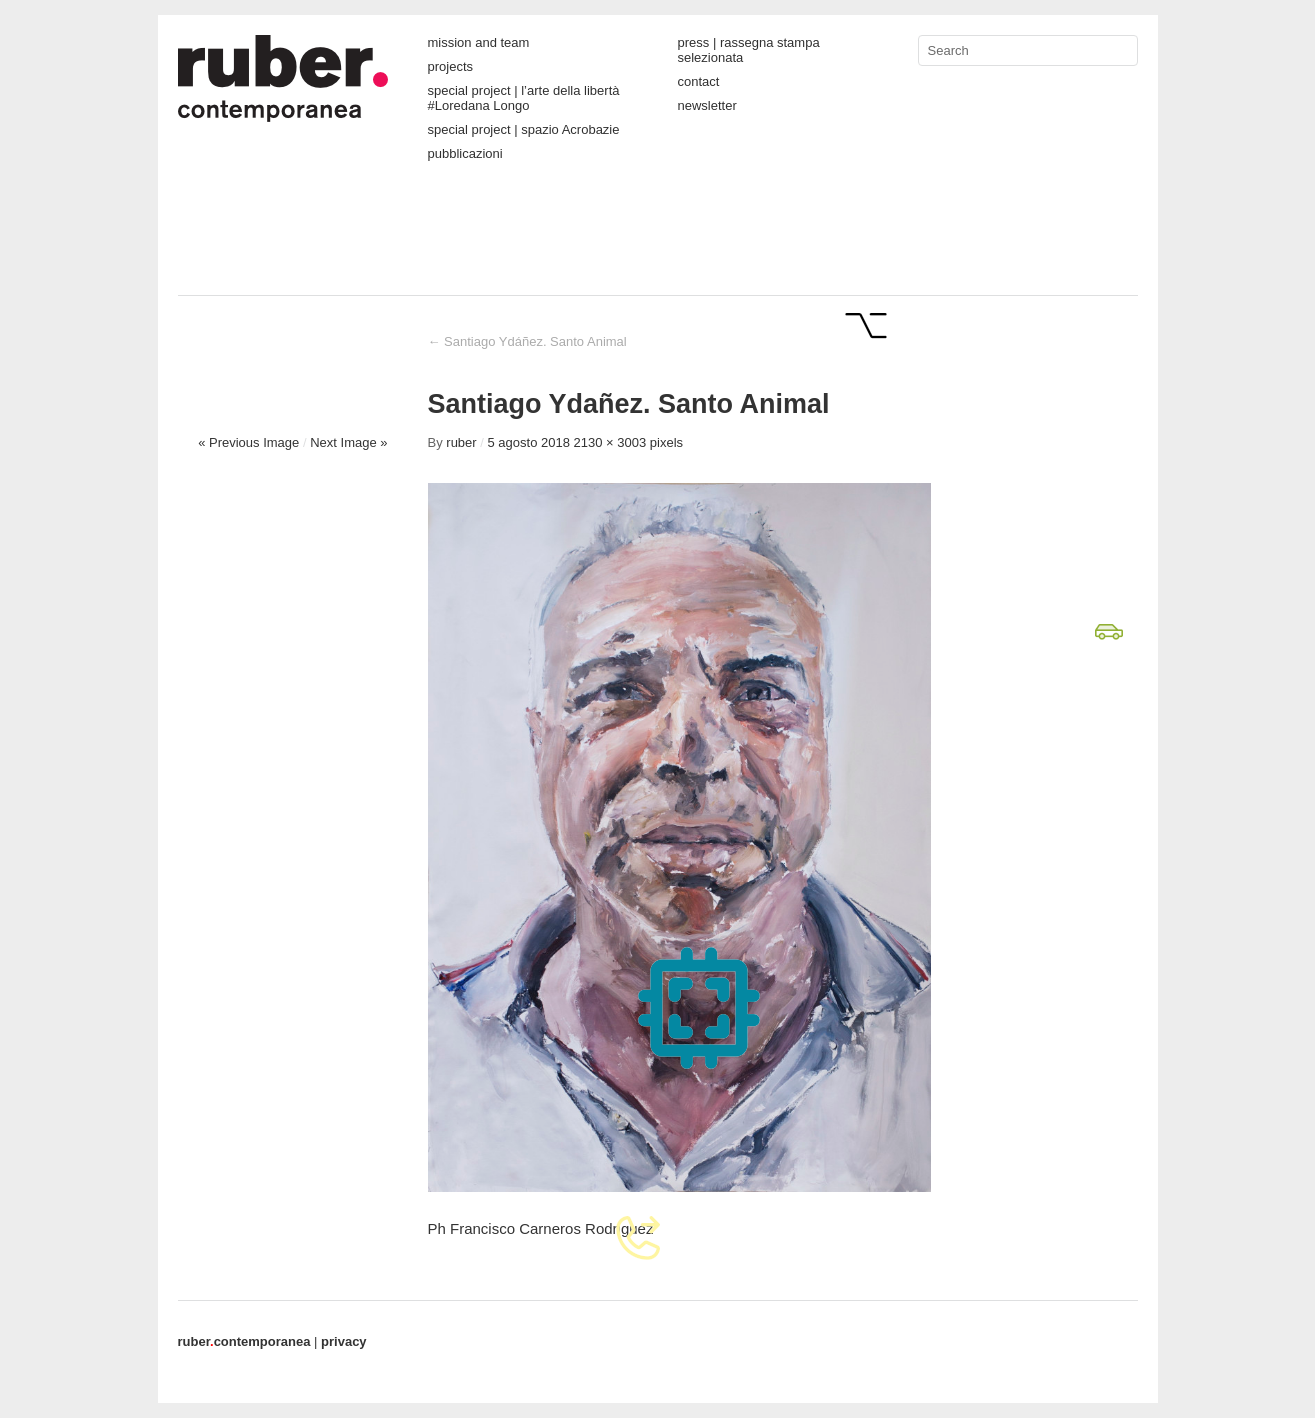 Image resolution: width=1315 pixels, height=1418 pixels. What do you see at coordinates (1109, 631) in the screenshot?
I see `access vehicle or car settings` at bounding box center [1109, 631].